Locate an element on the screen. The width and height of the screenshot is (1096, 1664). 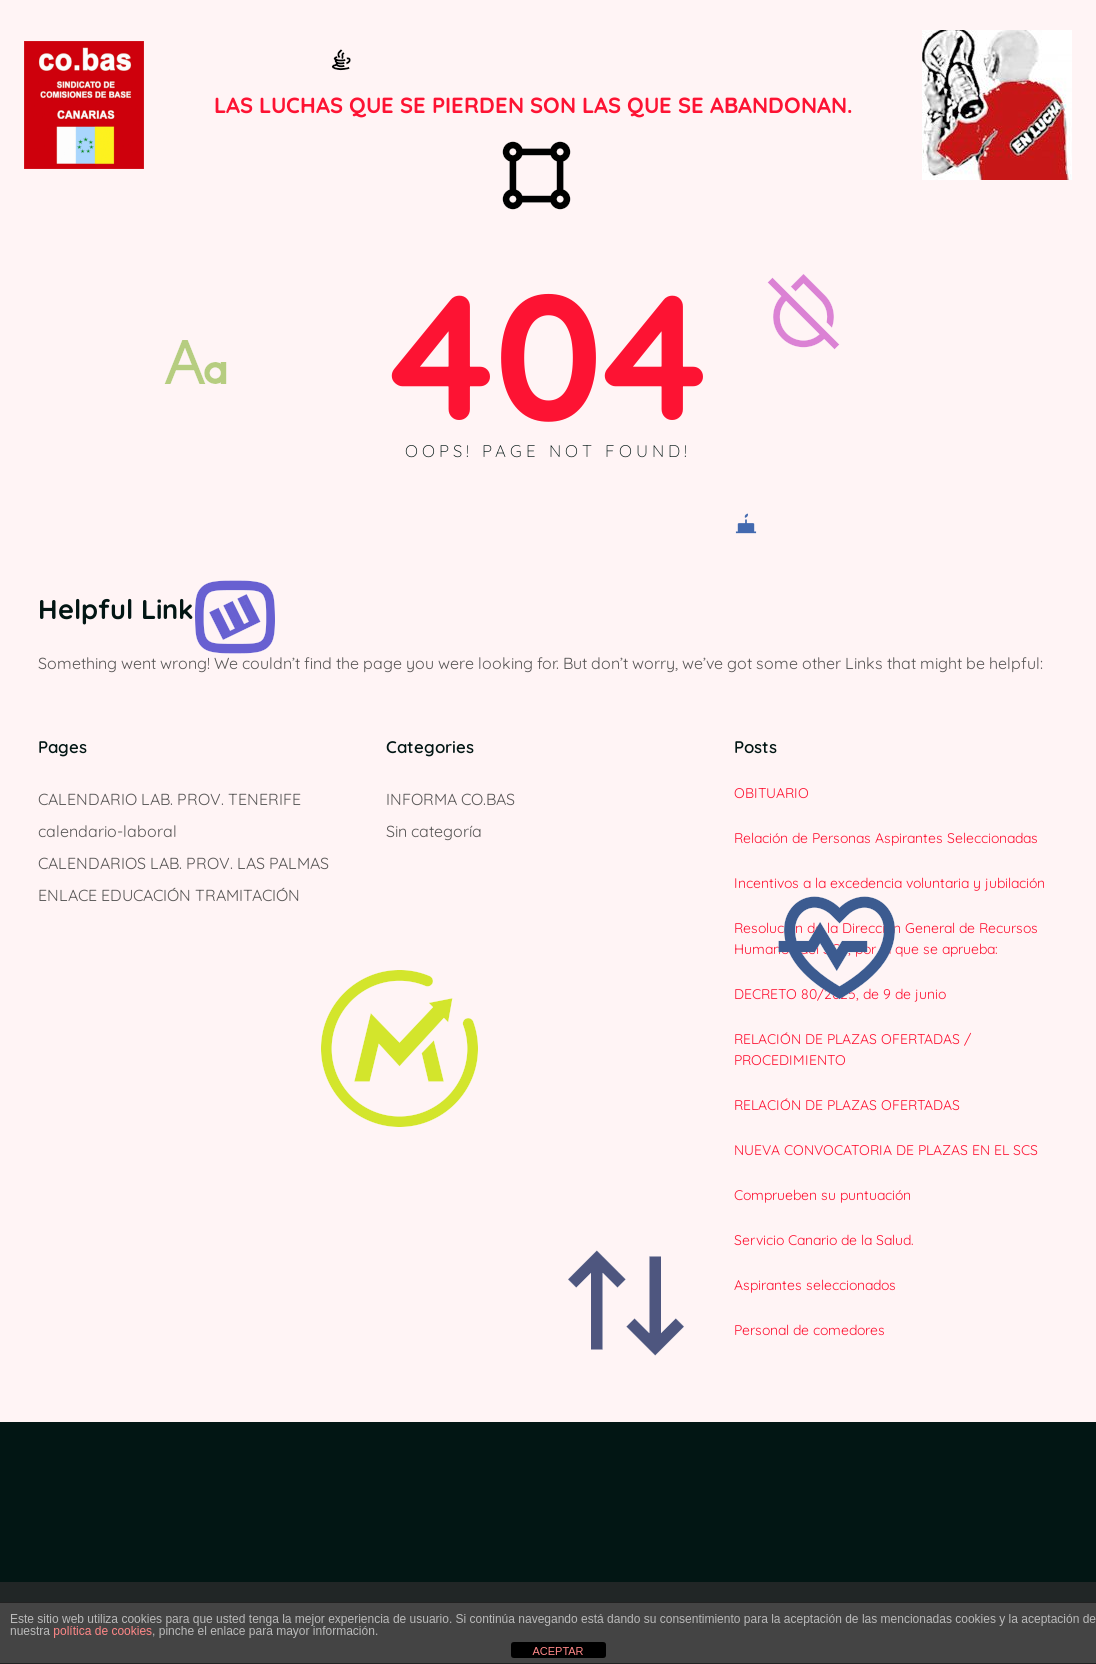
sort items in ascending or descending order is located at coordinates (626, 1303).